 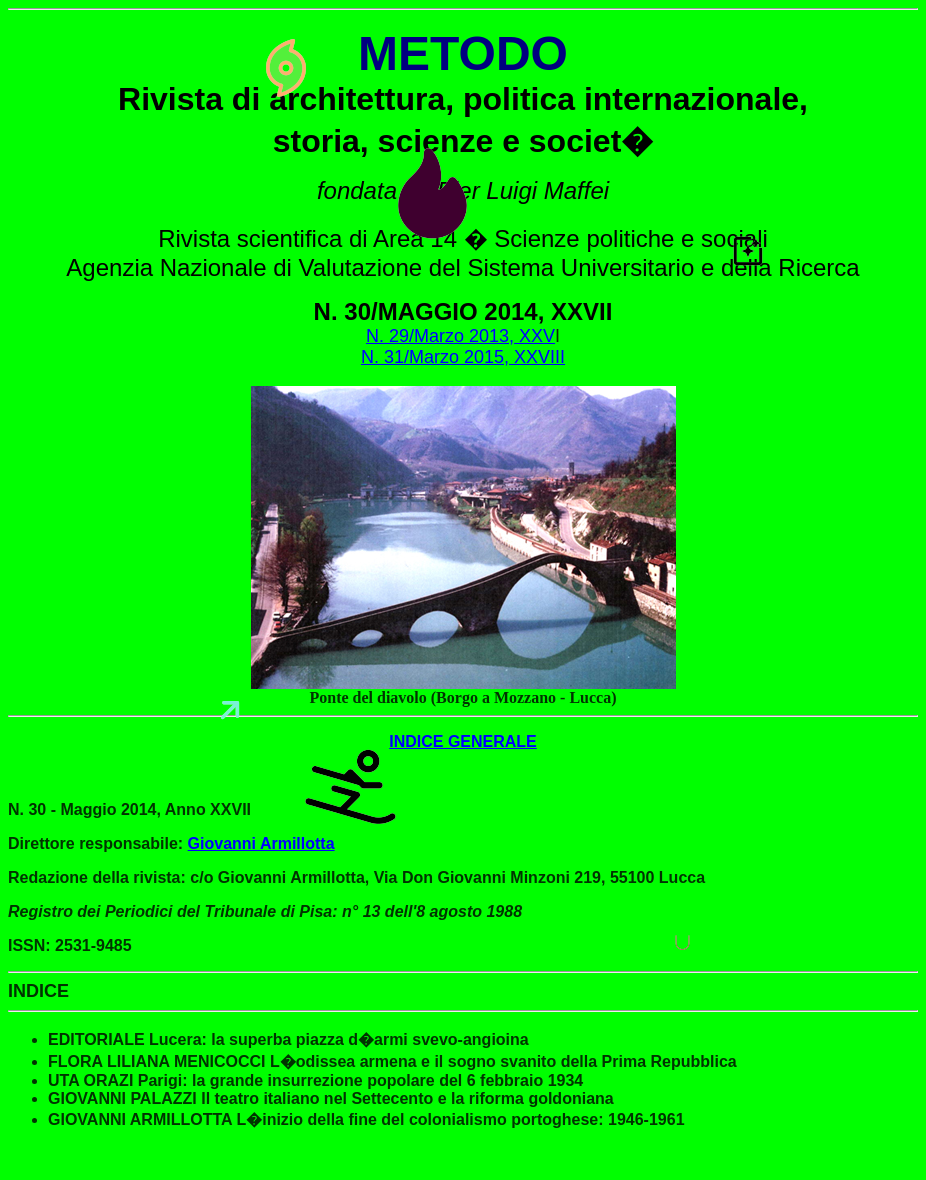 I want to click on indicates severe weather alert or hurricane warning, so click(x=286, y=68).